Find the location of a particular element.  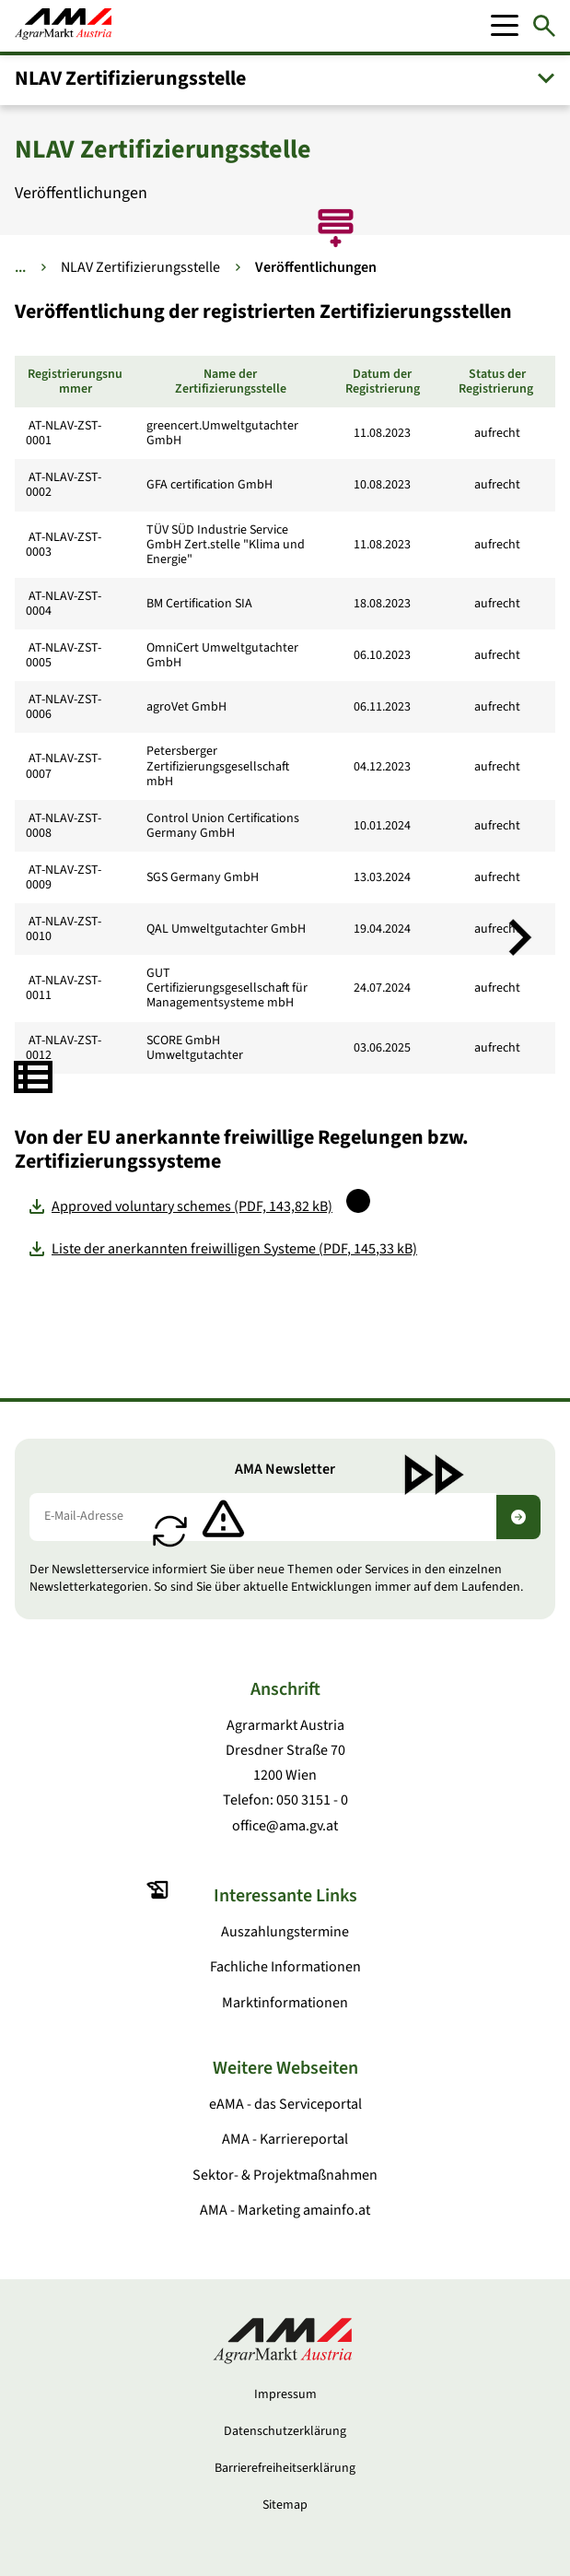

skip forward in media playback is located at coordinates (432, 1475).